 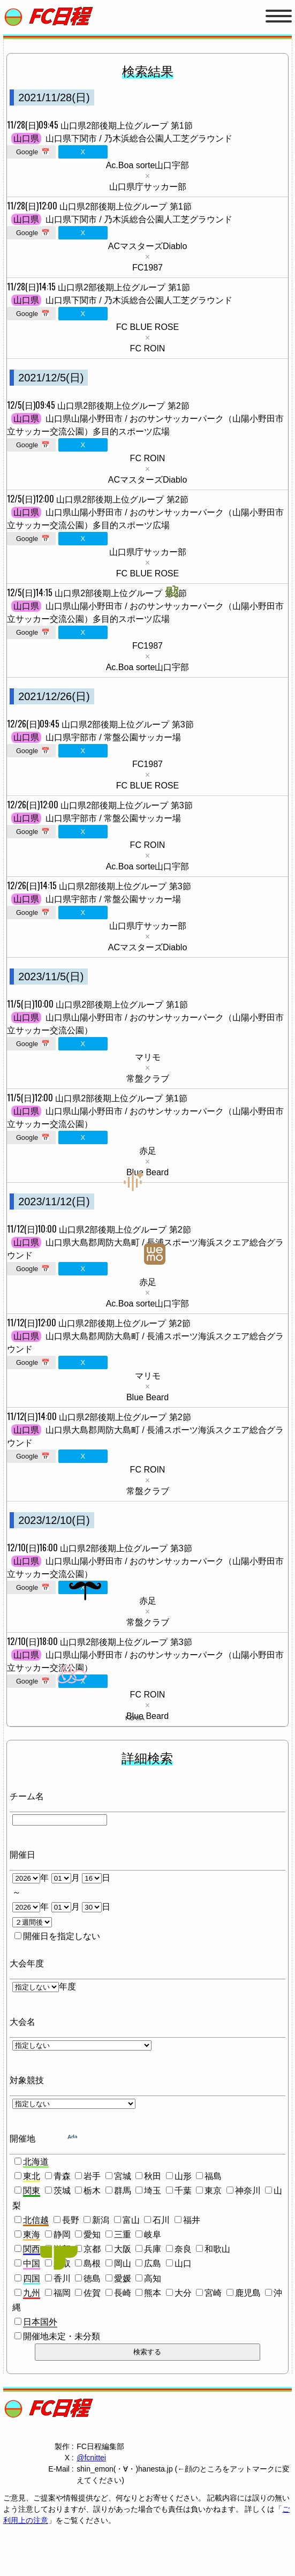 I want to click on order food delivery, so click(x=172, y=592).